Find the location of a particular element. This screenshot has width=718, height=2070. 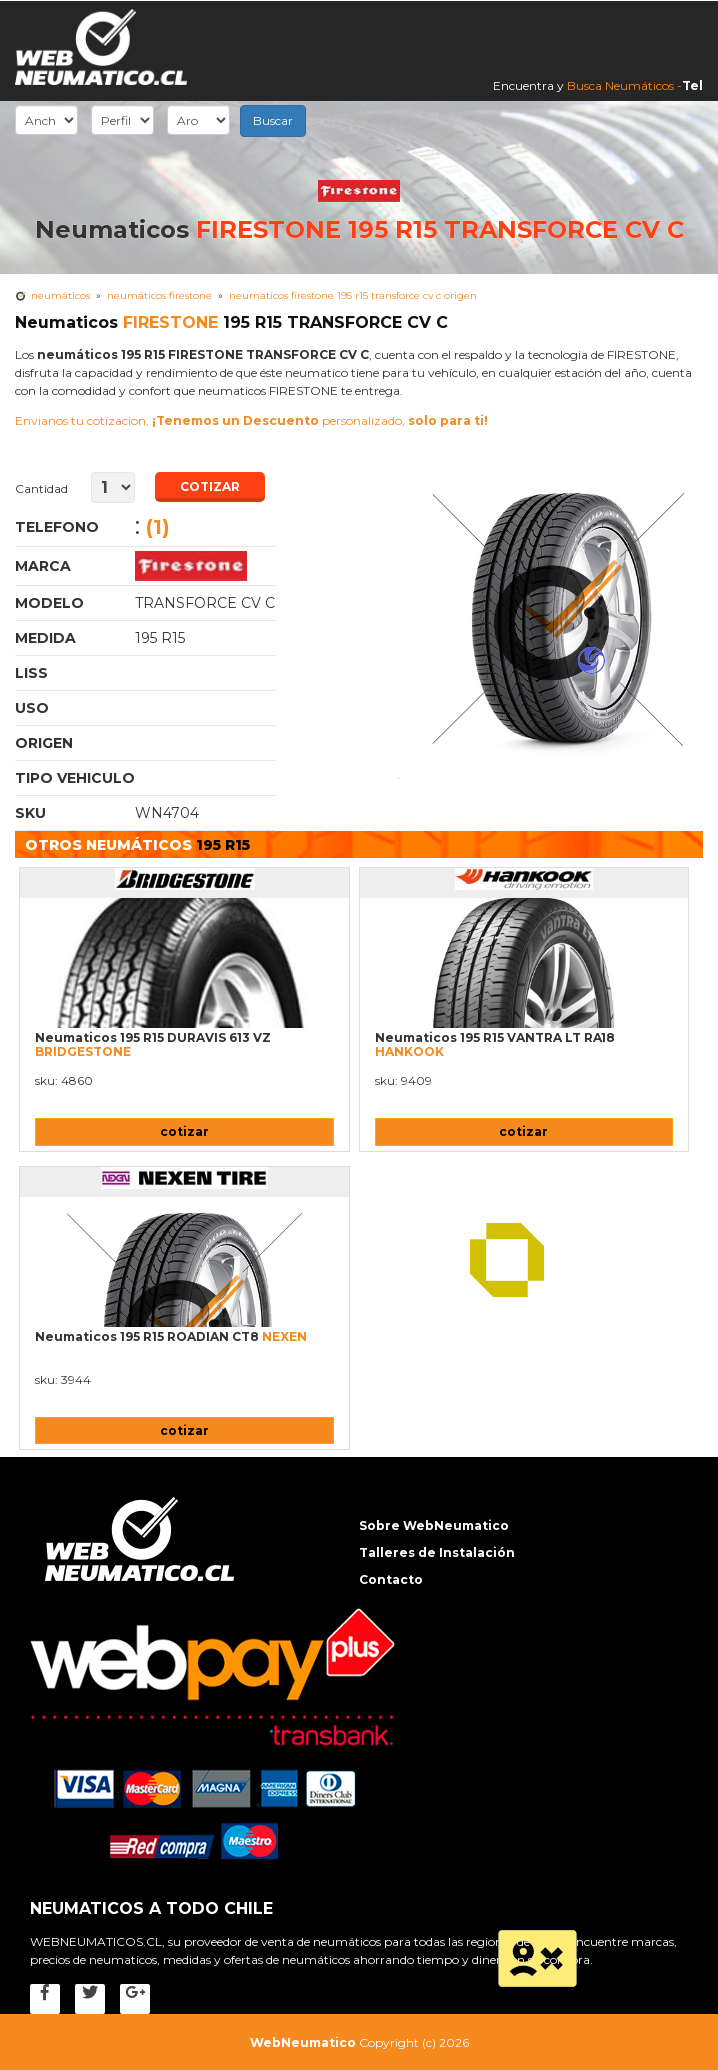

open OPNsense firewall dashboard is located at coordinates (507, 1260).